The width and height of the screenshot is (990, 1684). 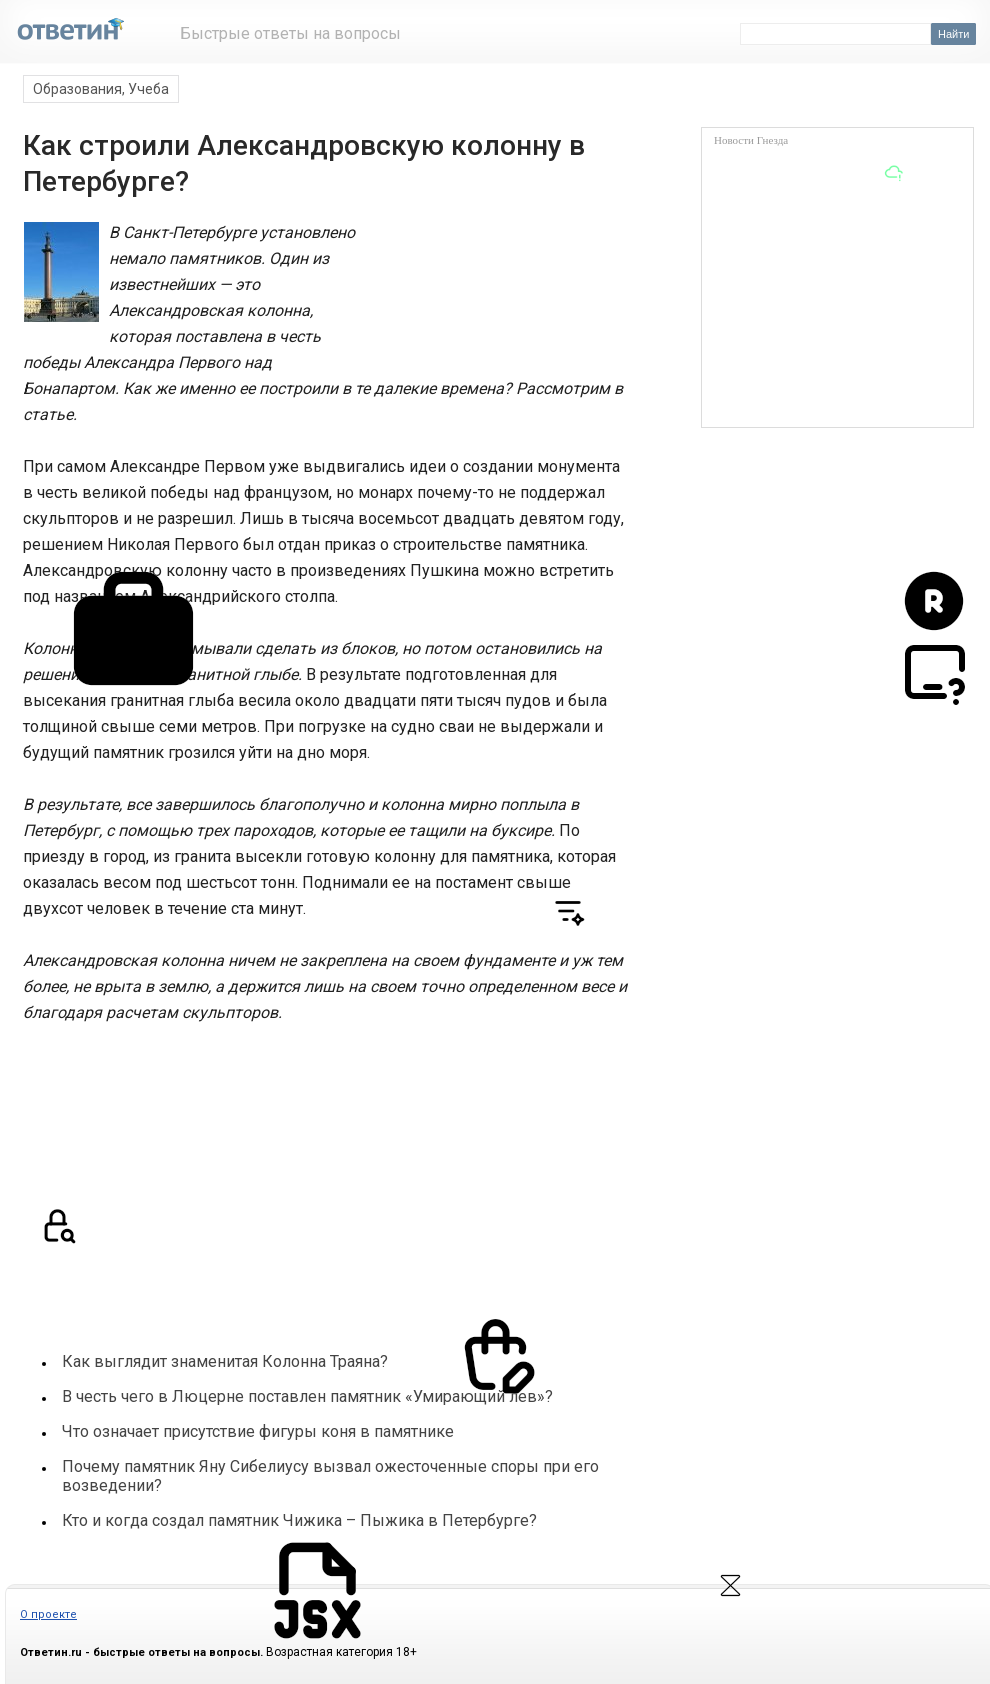 What do you see at coordinates (894, 172) in the screenshot?
I see `cloud storage warning or alert` at bounding box center [894, 172].